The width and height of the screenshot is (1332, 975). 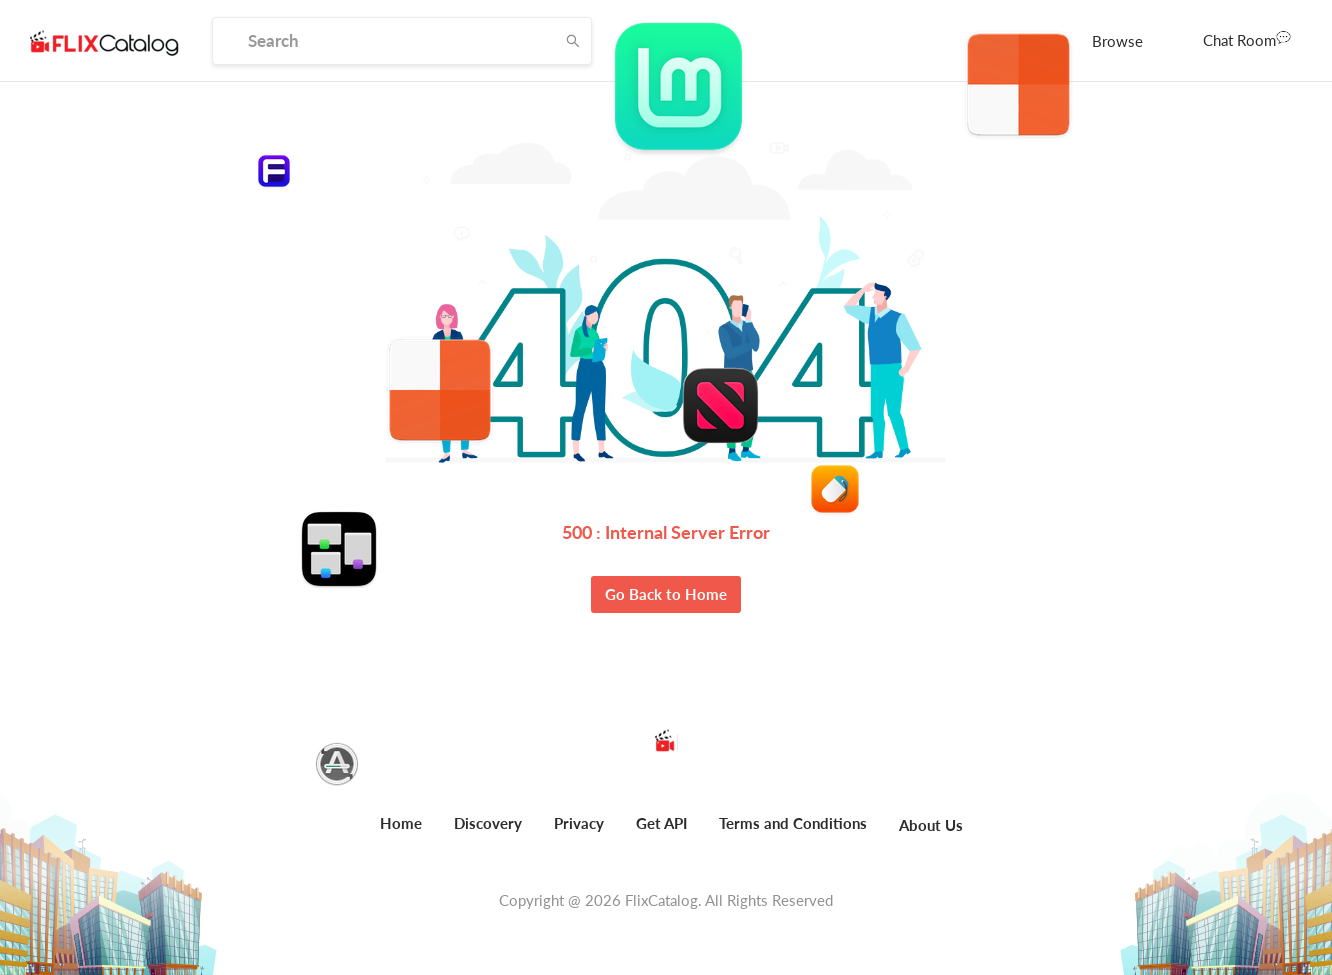 What do you see at coordinates (274, 171) in the screenshot?
I see `open floorp browser` at bounding box center [274, 171].